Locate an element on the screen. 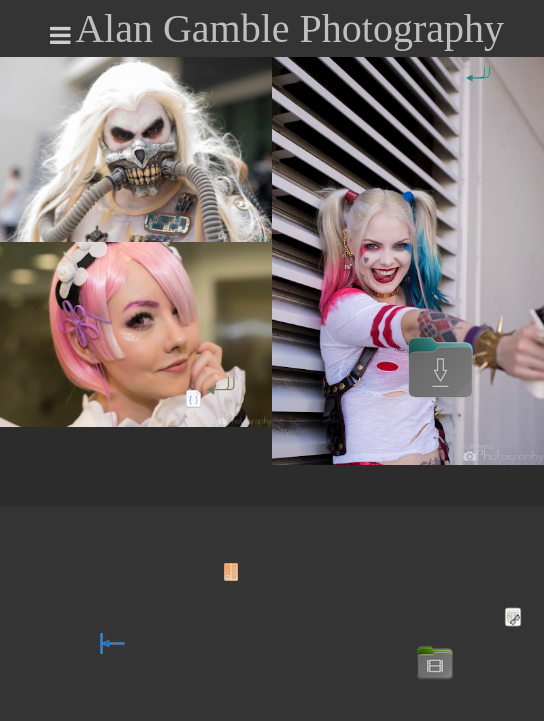 The image size is (544, 721). go to the first item in a list or sequence is located at coordinates (112, 643).